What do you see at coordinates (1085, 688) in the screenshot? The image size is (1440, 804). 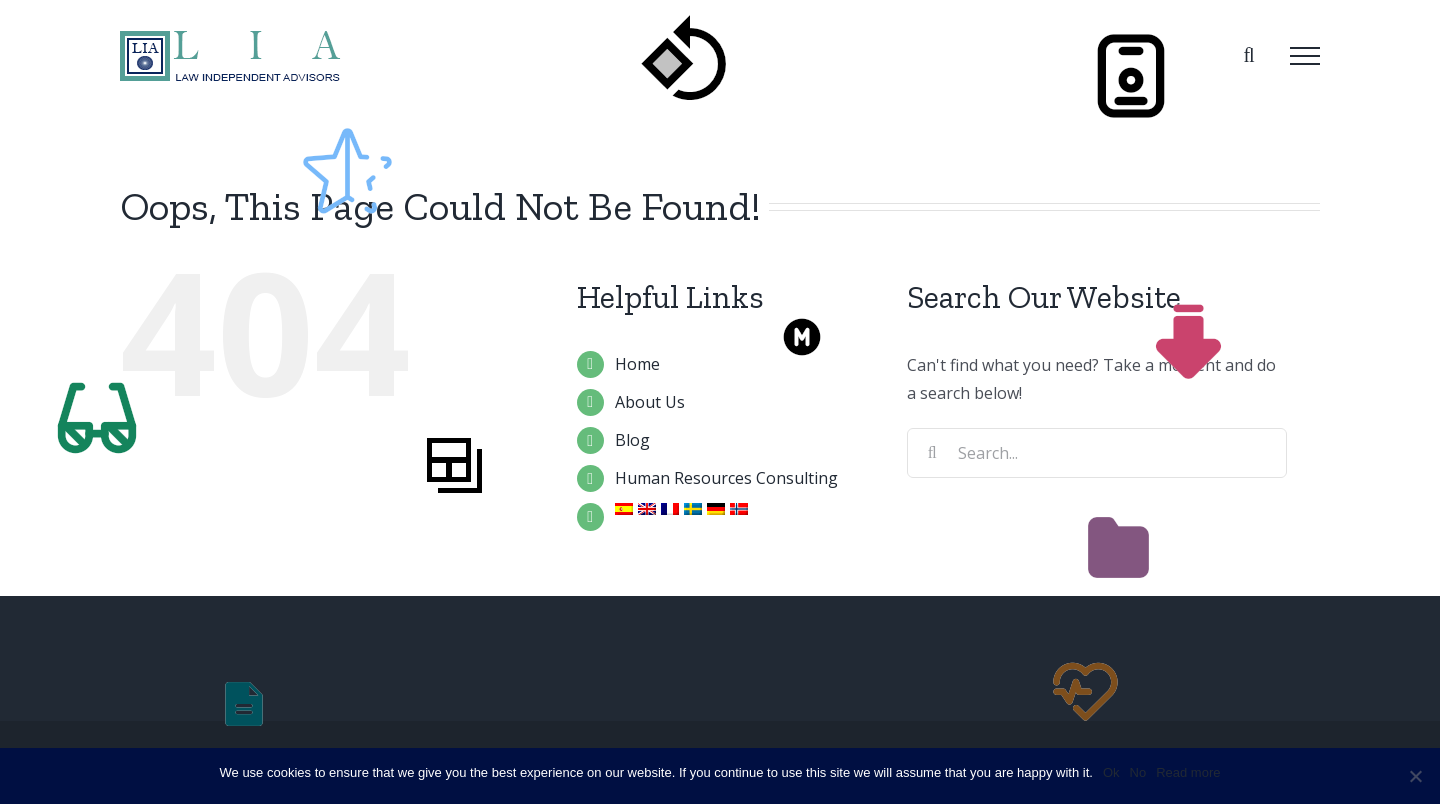 I see `view health or fitness metrics` at bounding box center [1085, 688].